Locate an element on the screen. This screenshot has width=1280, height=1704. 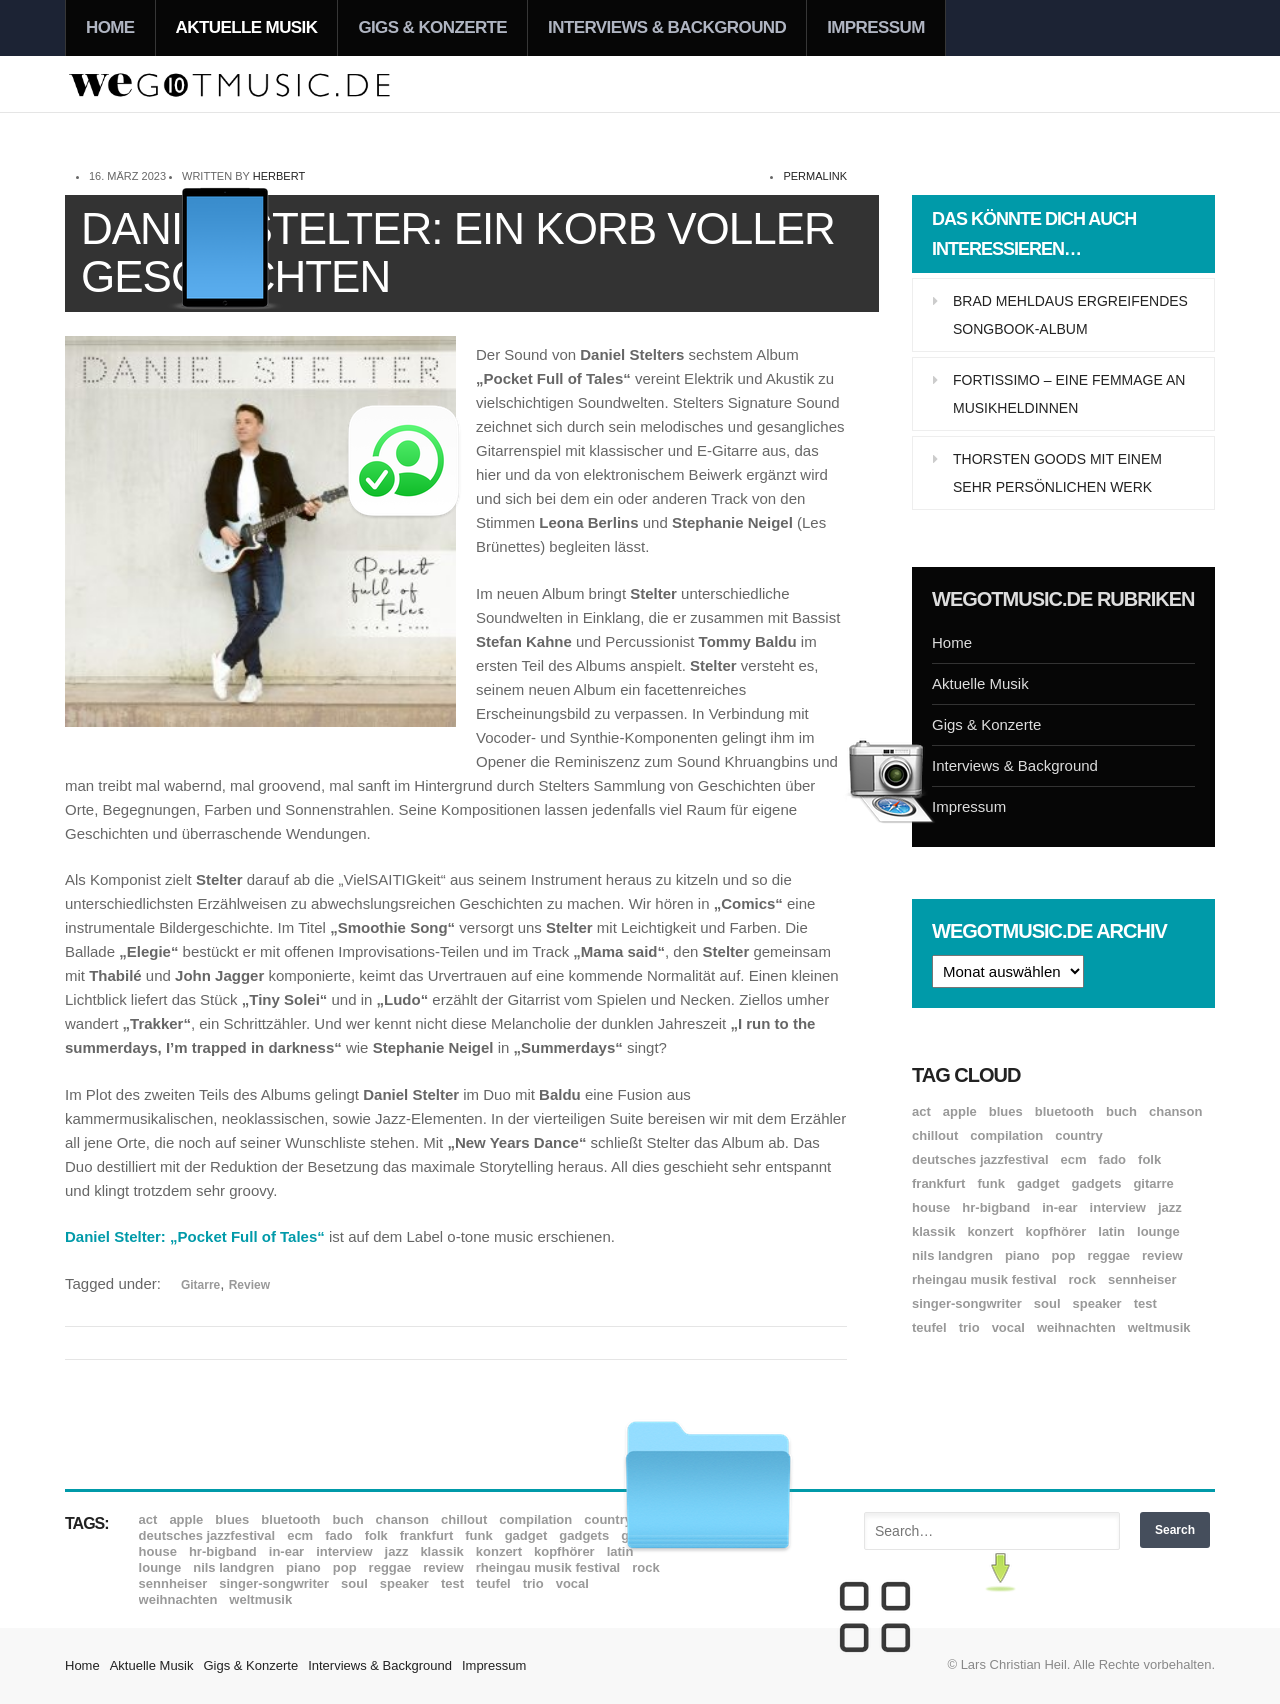
open folder to view contents is located at coordinates (708, 1485).